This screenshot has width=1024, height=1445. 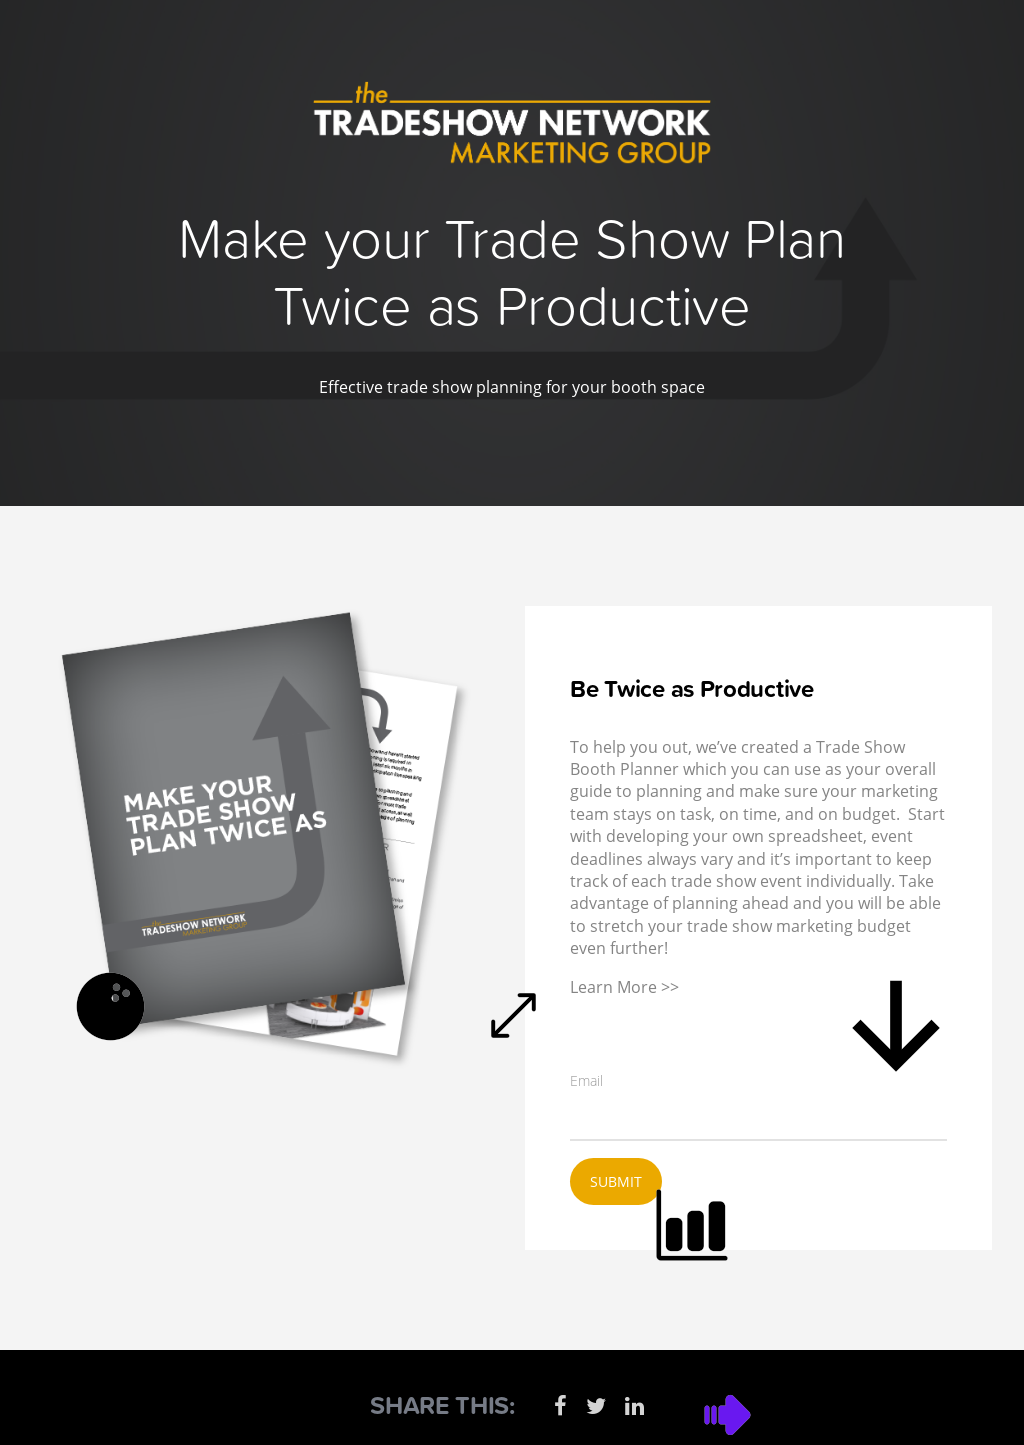 I want to click on view analytics or statistics, so click(x=692, y=1225).